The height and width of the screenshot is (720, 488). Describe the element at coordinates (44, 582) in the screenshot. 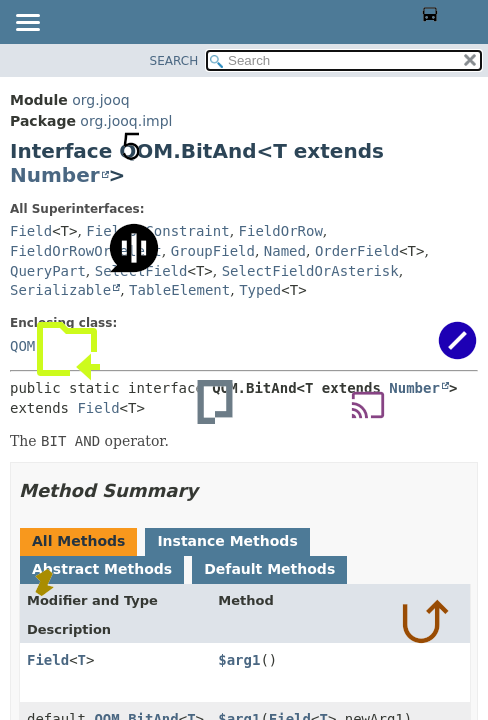

I see `open the Zilch app` at that location.